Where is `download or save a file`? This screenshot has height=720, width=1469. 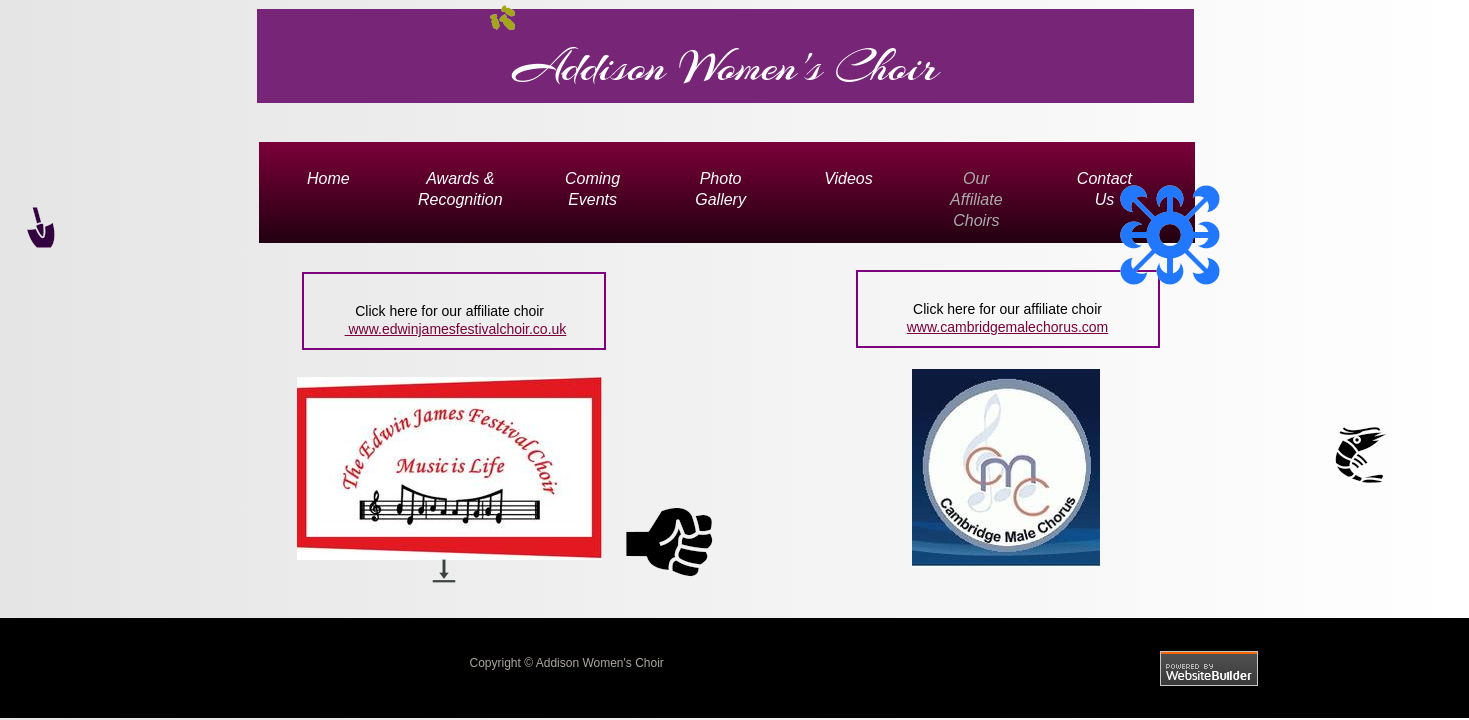 download or save a file is located at coordinates (444, 571).